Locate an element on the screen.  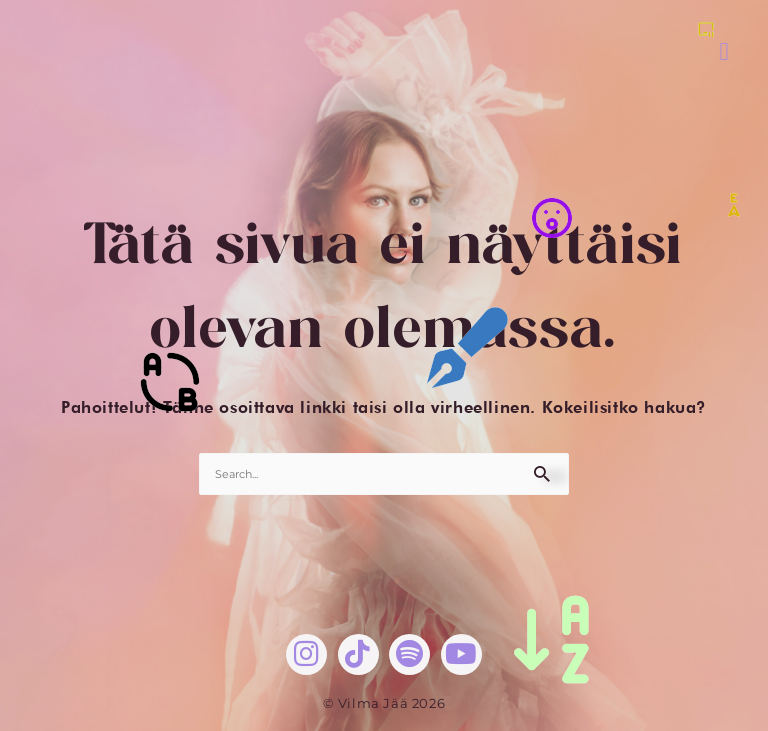
react with surprise to a message or post is located at coordinates (552, 218).